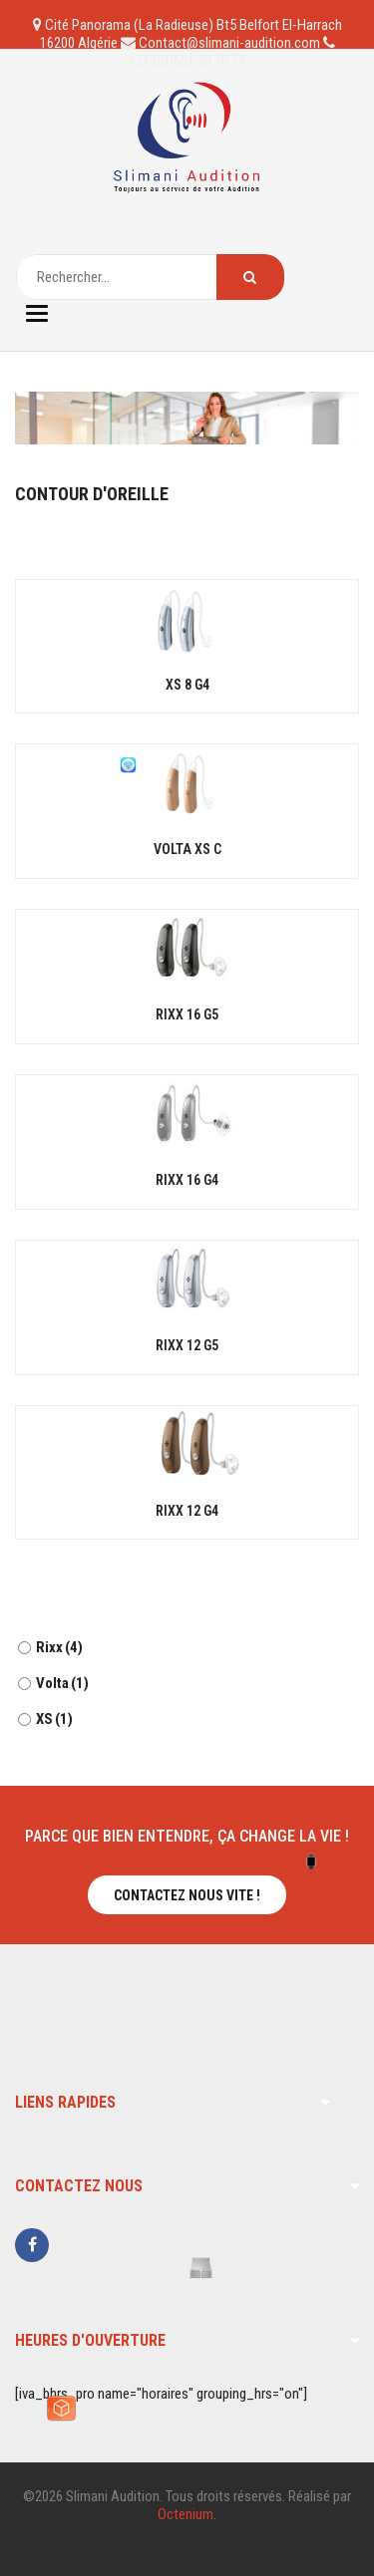  Describe the element at coordinates (61, 2407) in the screenshot. I see `open a Blender 3D project file` at that location.